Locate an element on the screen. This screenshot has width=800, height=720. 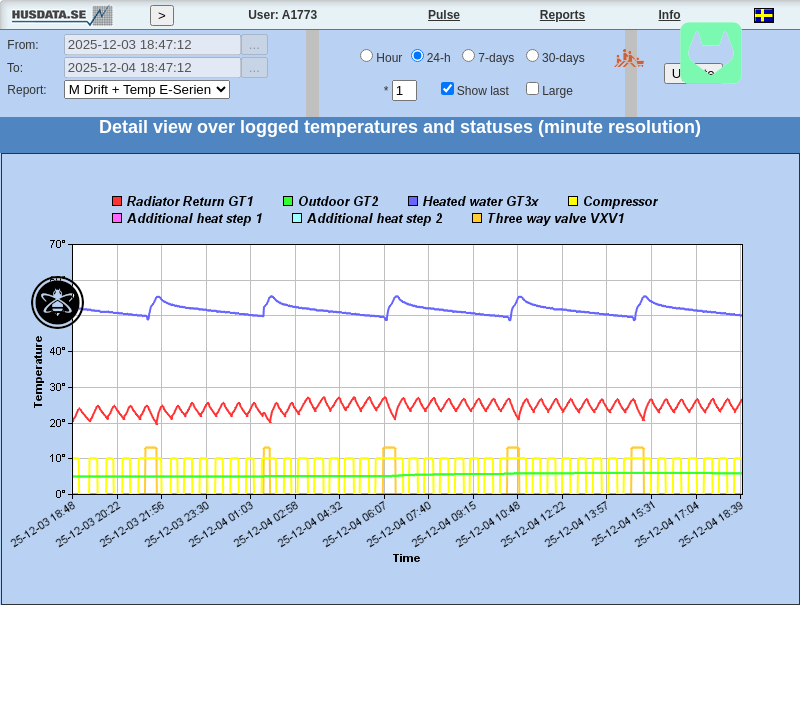
HiveMQ brand logo is located at coordinates (57, 302).